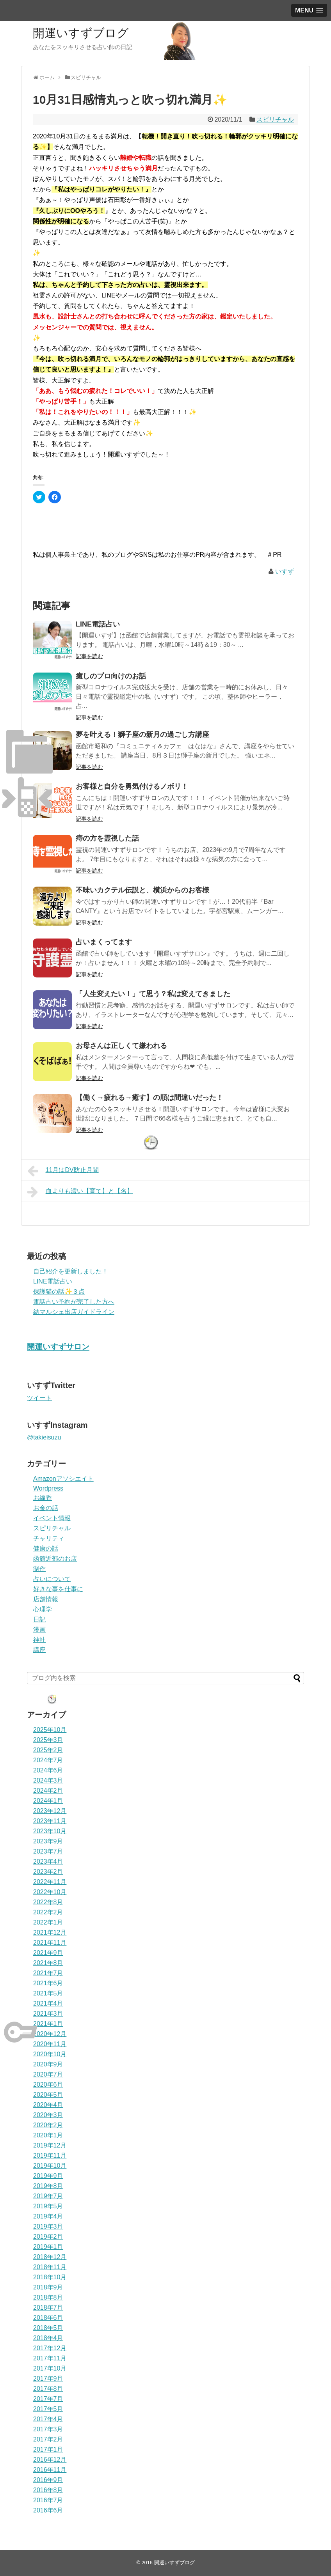 The width and height of the screenshot is (331, 2576). I want to click on indicates active cellular network connection, so click(27, 798).